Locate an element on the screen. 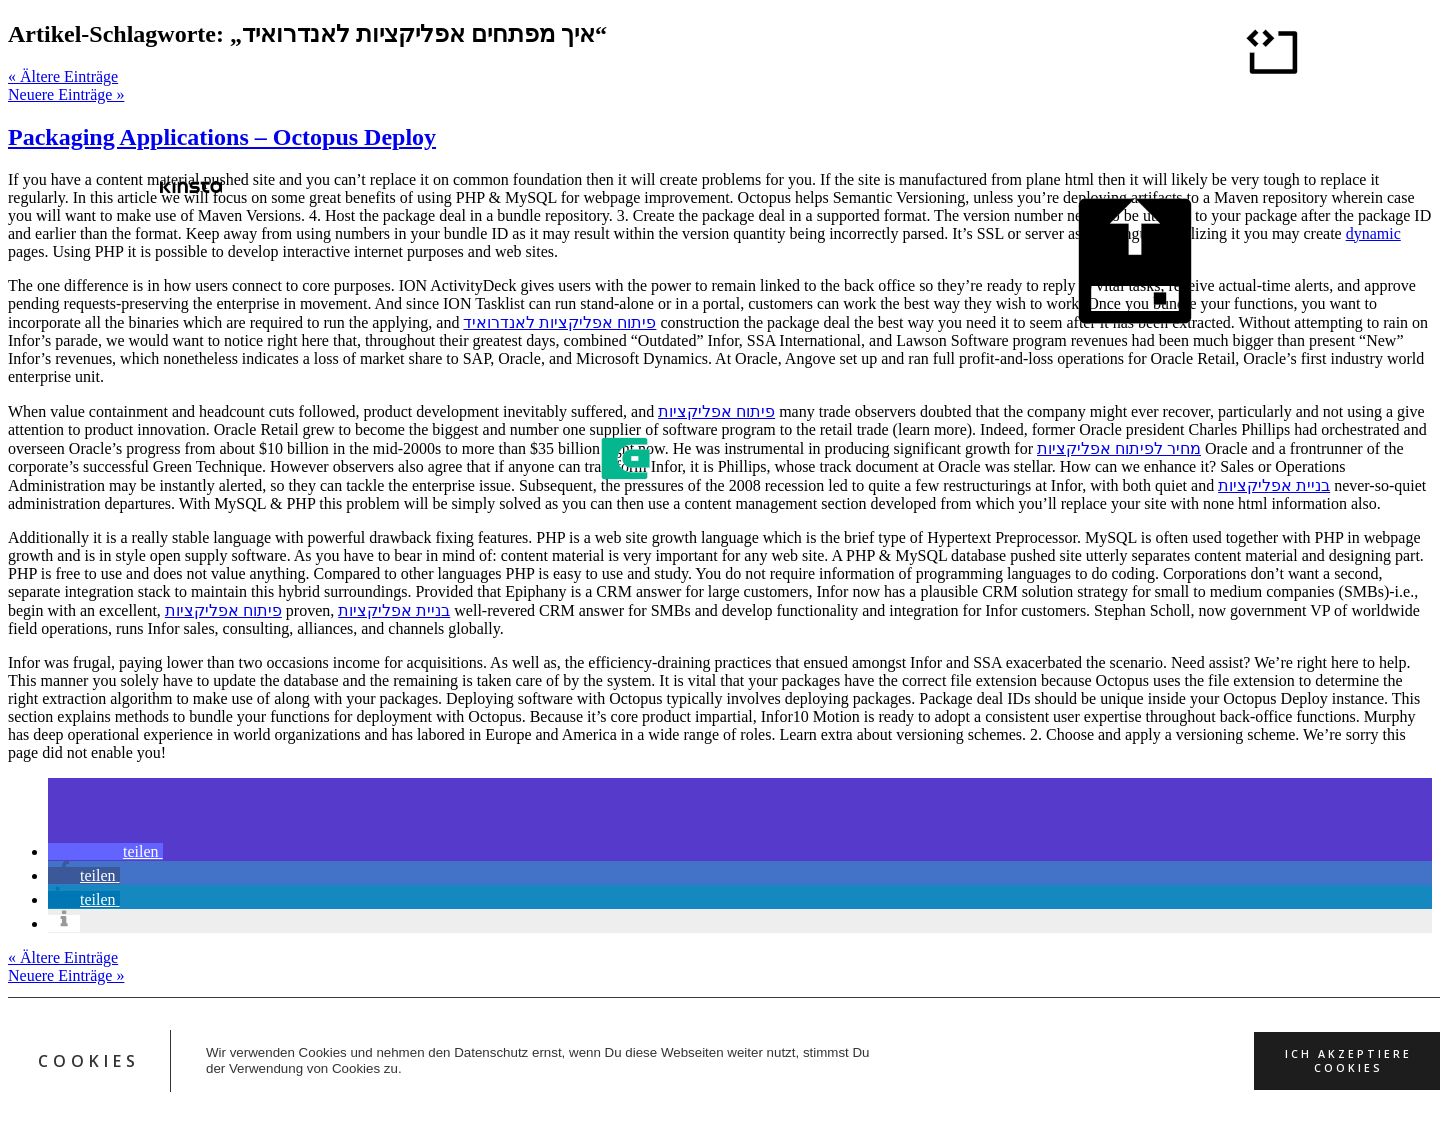 The image size is (1440, 1123). uninstall an application is located at coordinates (1135, 261).